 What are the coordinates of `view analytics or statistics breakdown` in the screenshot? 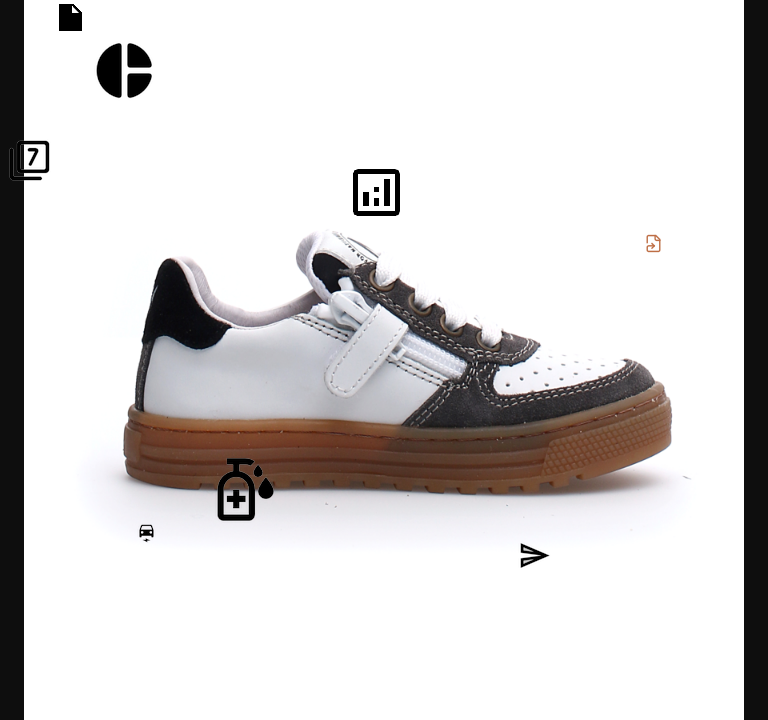 It's located at (124, 70).